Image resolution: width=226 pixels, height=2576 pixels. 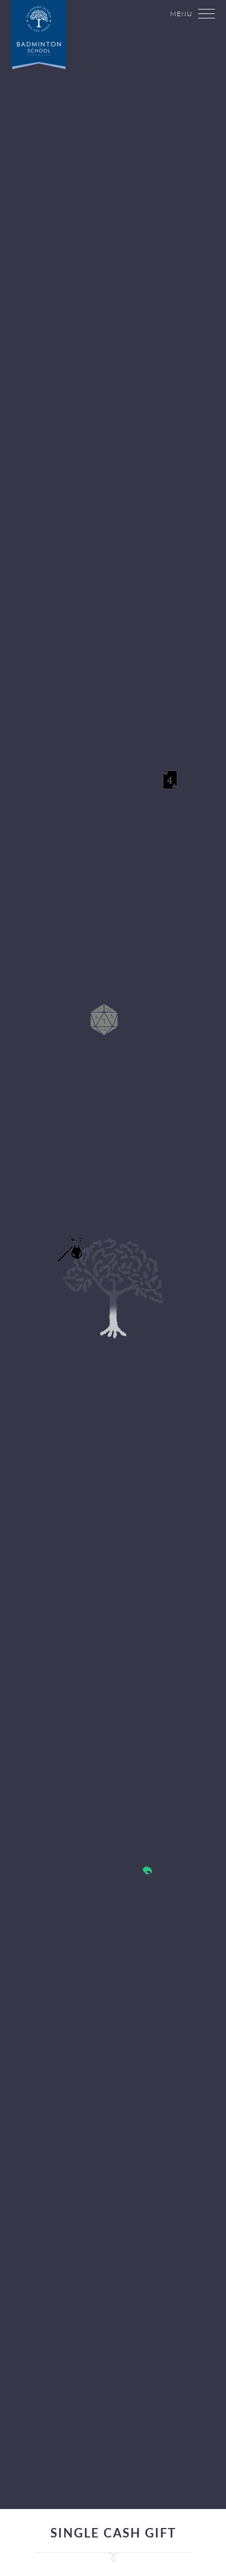 What do you see at coordinates (68, 1250) in the screenshot?
I see `travel or journey-related game feature` at bounding box center [68, 1250].